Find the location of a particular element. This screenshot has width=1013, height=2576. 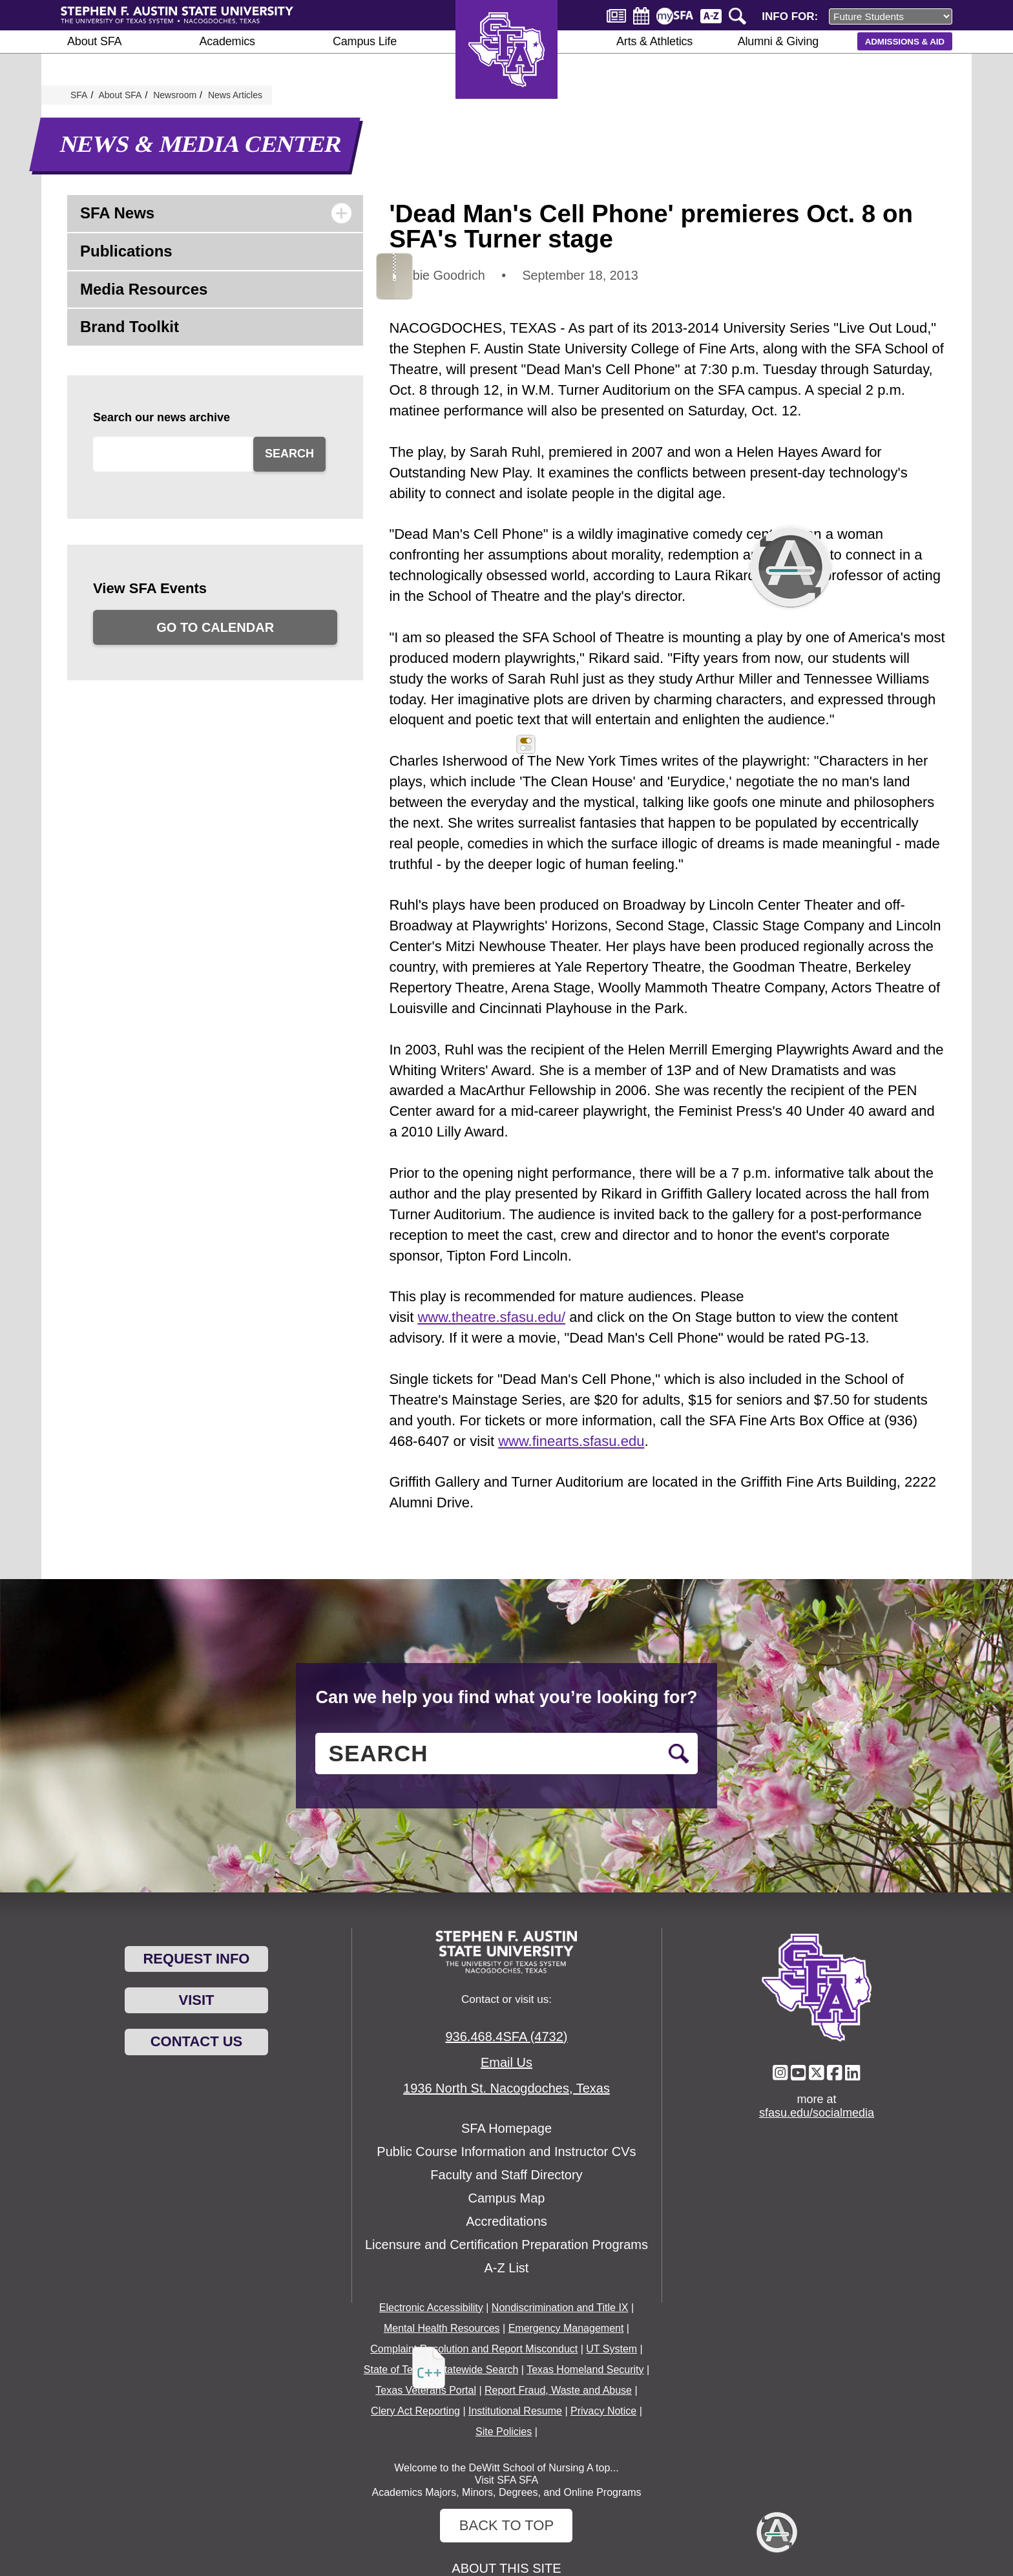

open file roller to extract or compress archives is located at coordinates (394, 276).